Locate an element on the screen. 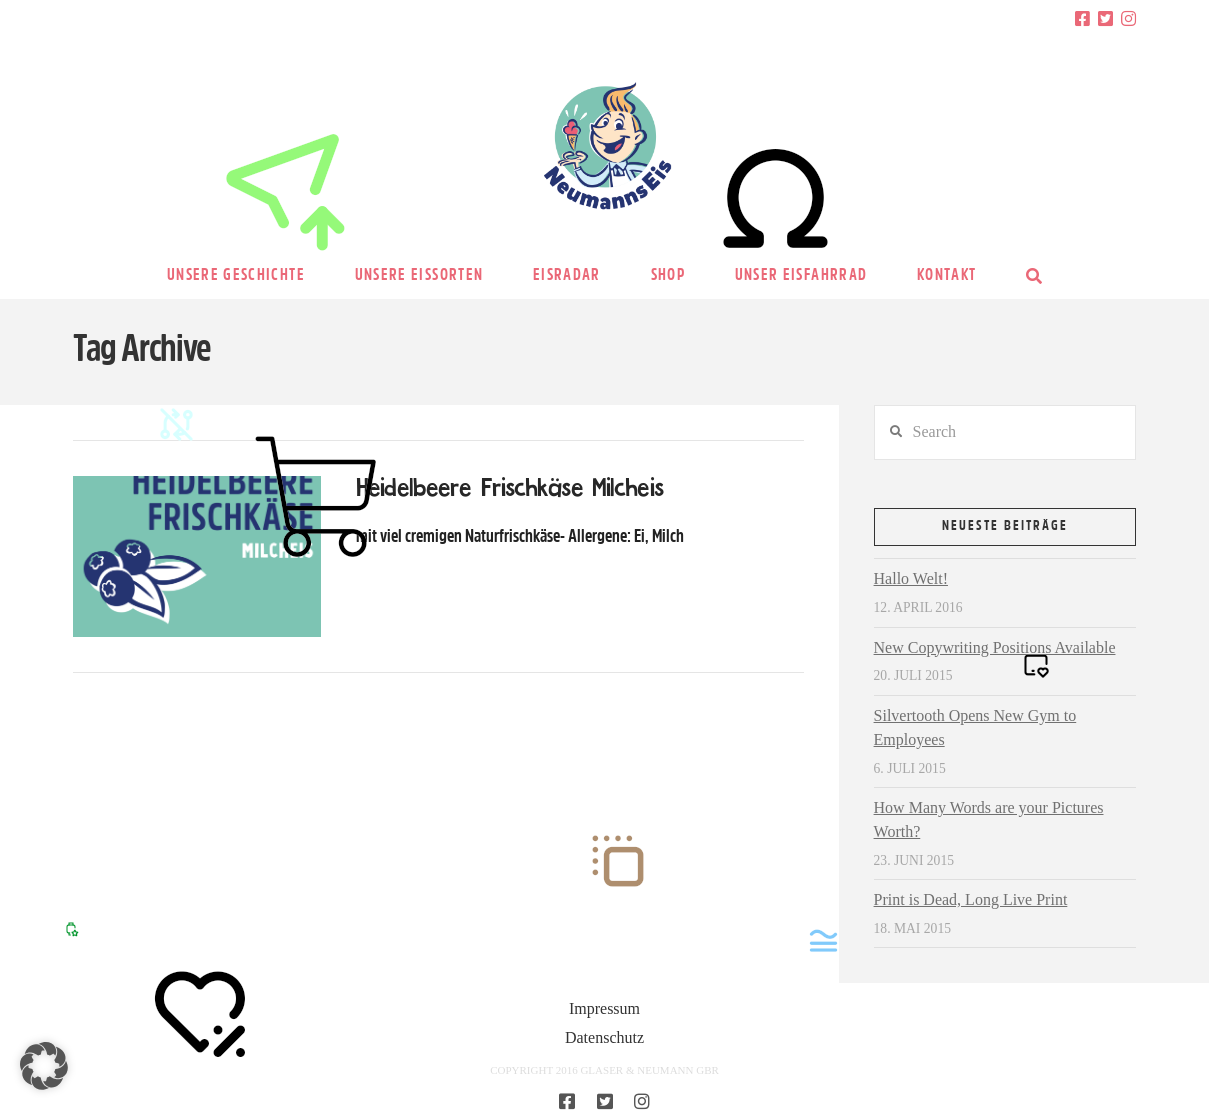 This screenshot has height=1110, width=1209. mark smartwatch as favorite device is located at coordinates (71, 929).